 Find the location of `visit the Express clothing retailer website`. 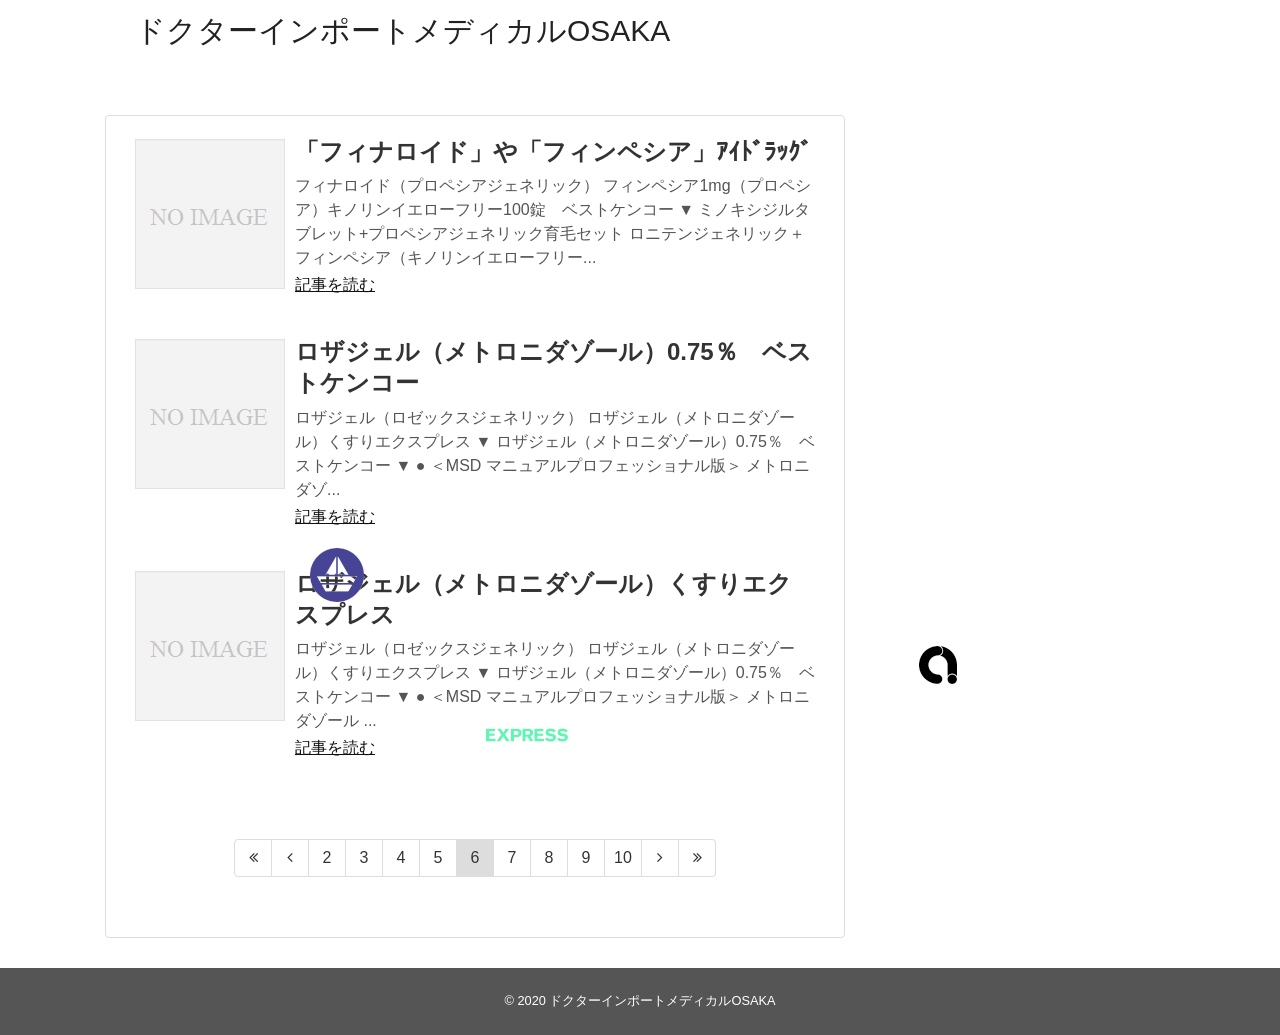

visit the Express clothing retailer website is located at coordinates (527, 735).